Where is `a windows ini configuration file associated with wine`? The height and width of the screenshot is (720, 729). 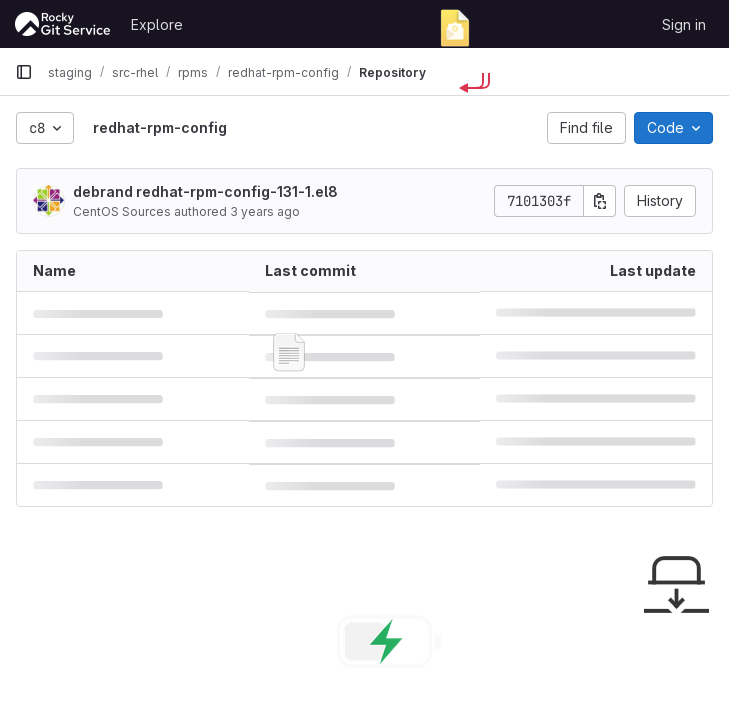 a windows ini configuration file associated with wine is located at coordinates (289, 352).